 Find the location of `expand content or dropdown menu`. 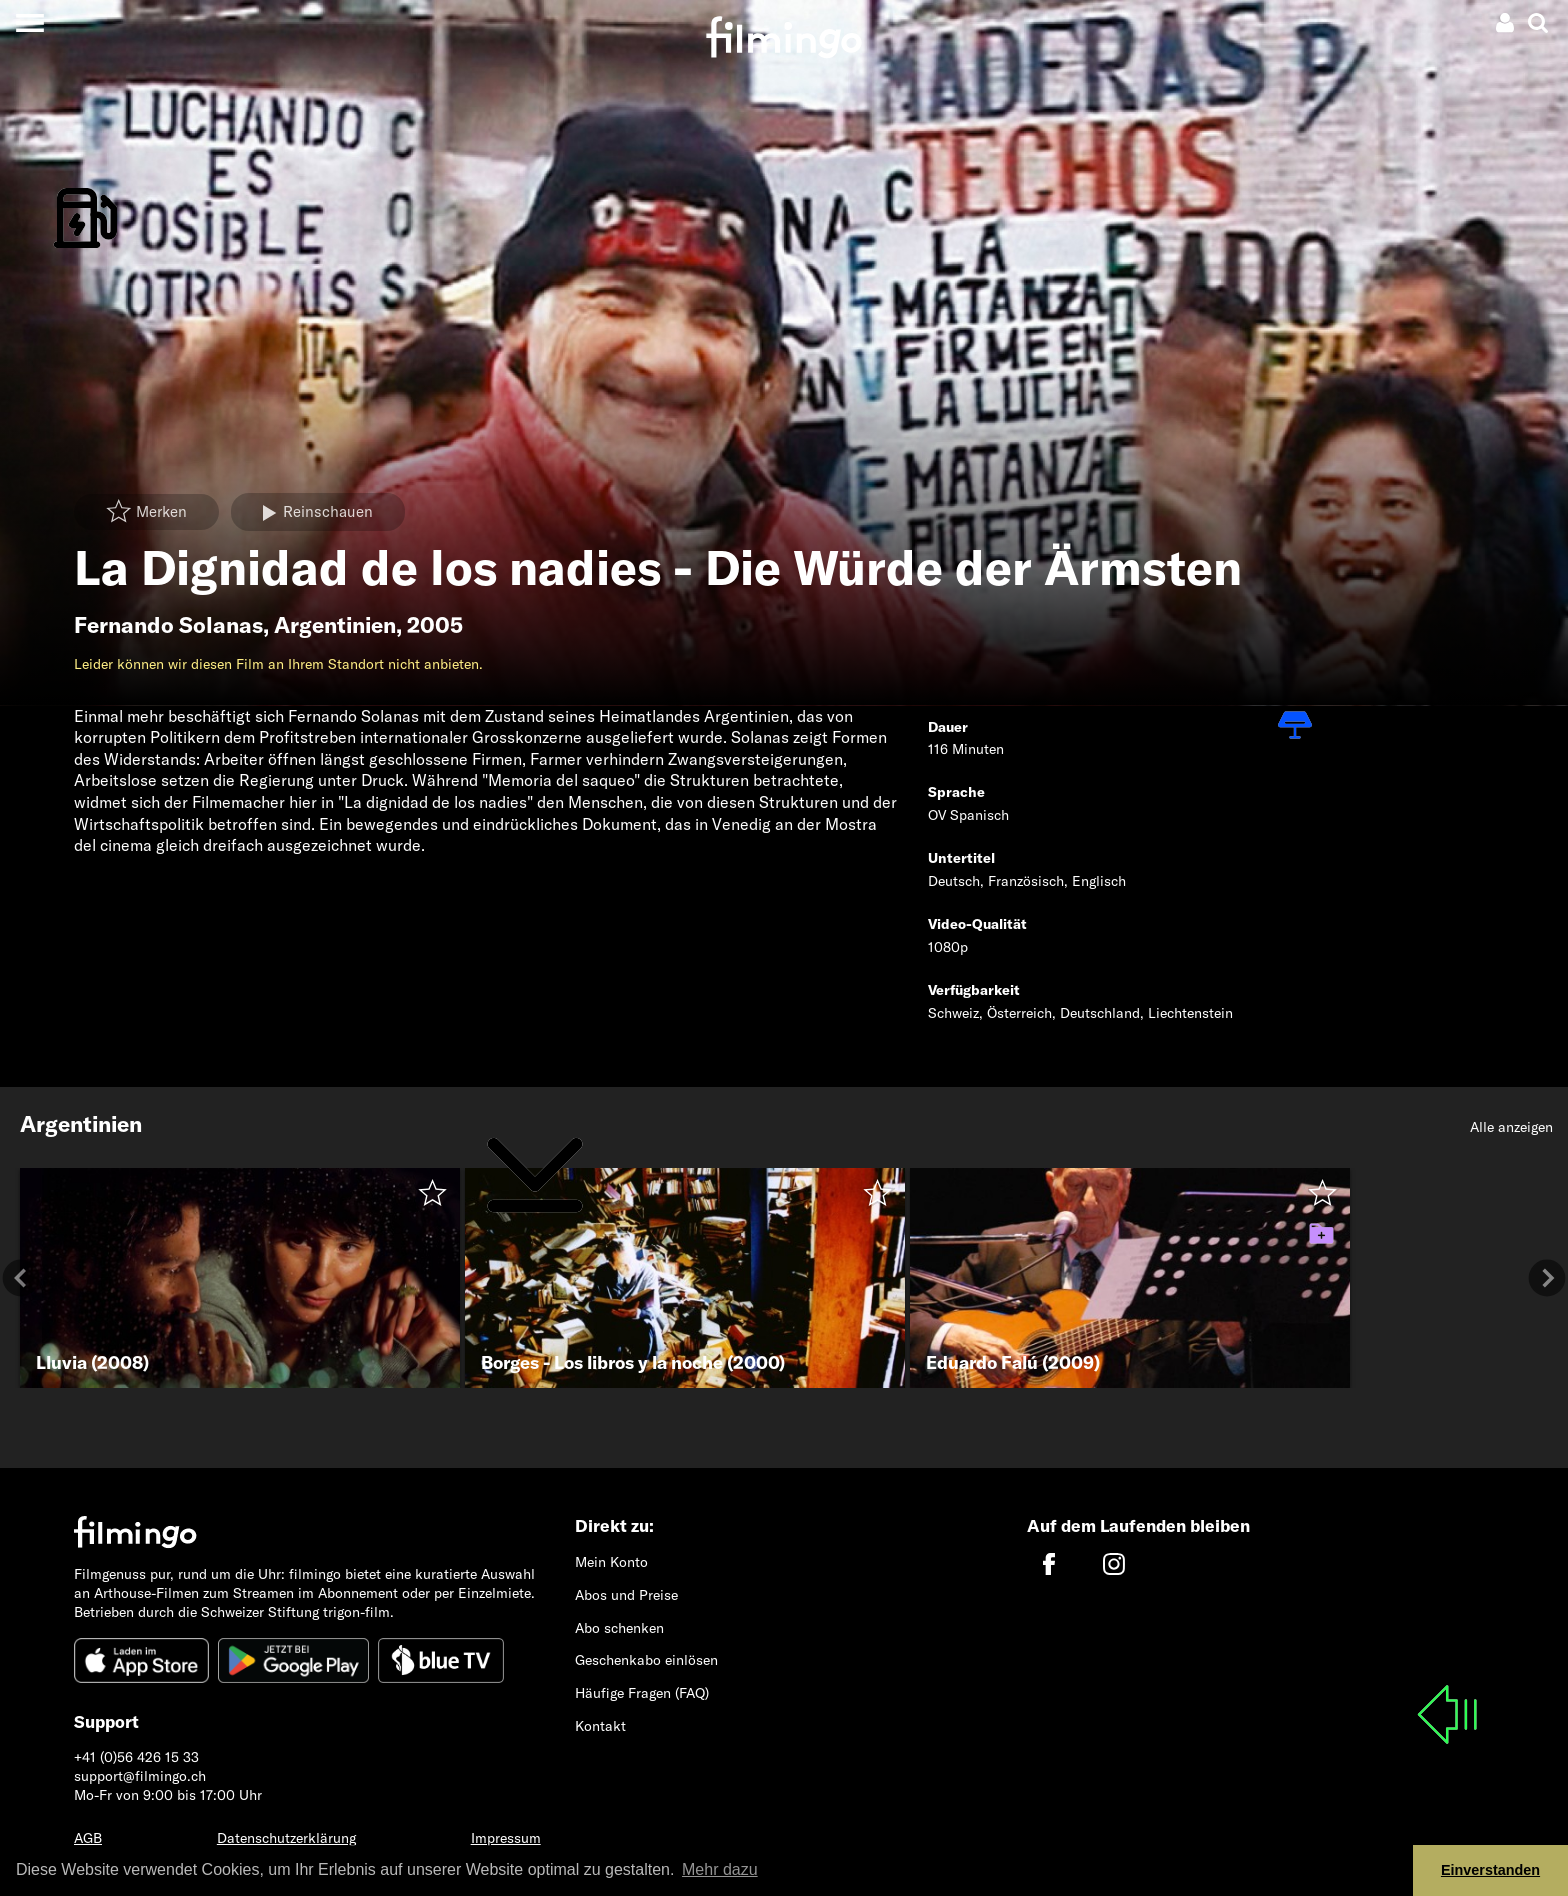

expand content or dropdown menu is located at coordinates (535, 1173).